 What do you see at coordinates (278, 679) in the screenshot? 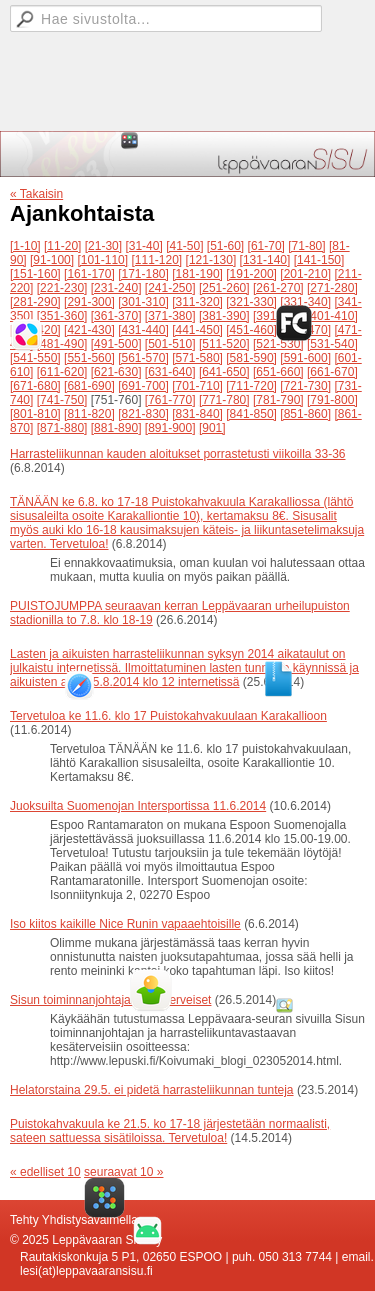
I see `an archive file in .ar format` at bounding box center [278, 679].